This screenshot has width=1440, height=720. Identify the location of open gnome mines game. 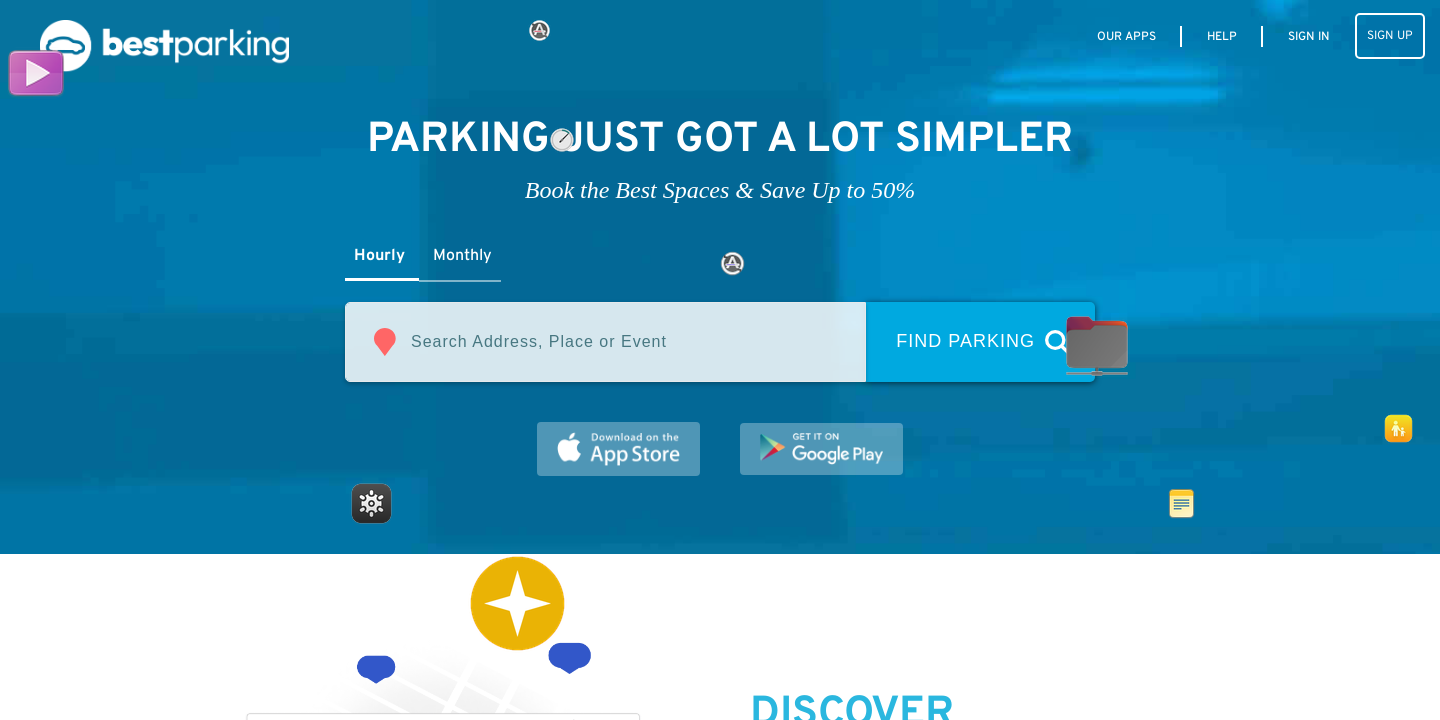
(371, 503).